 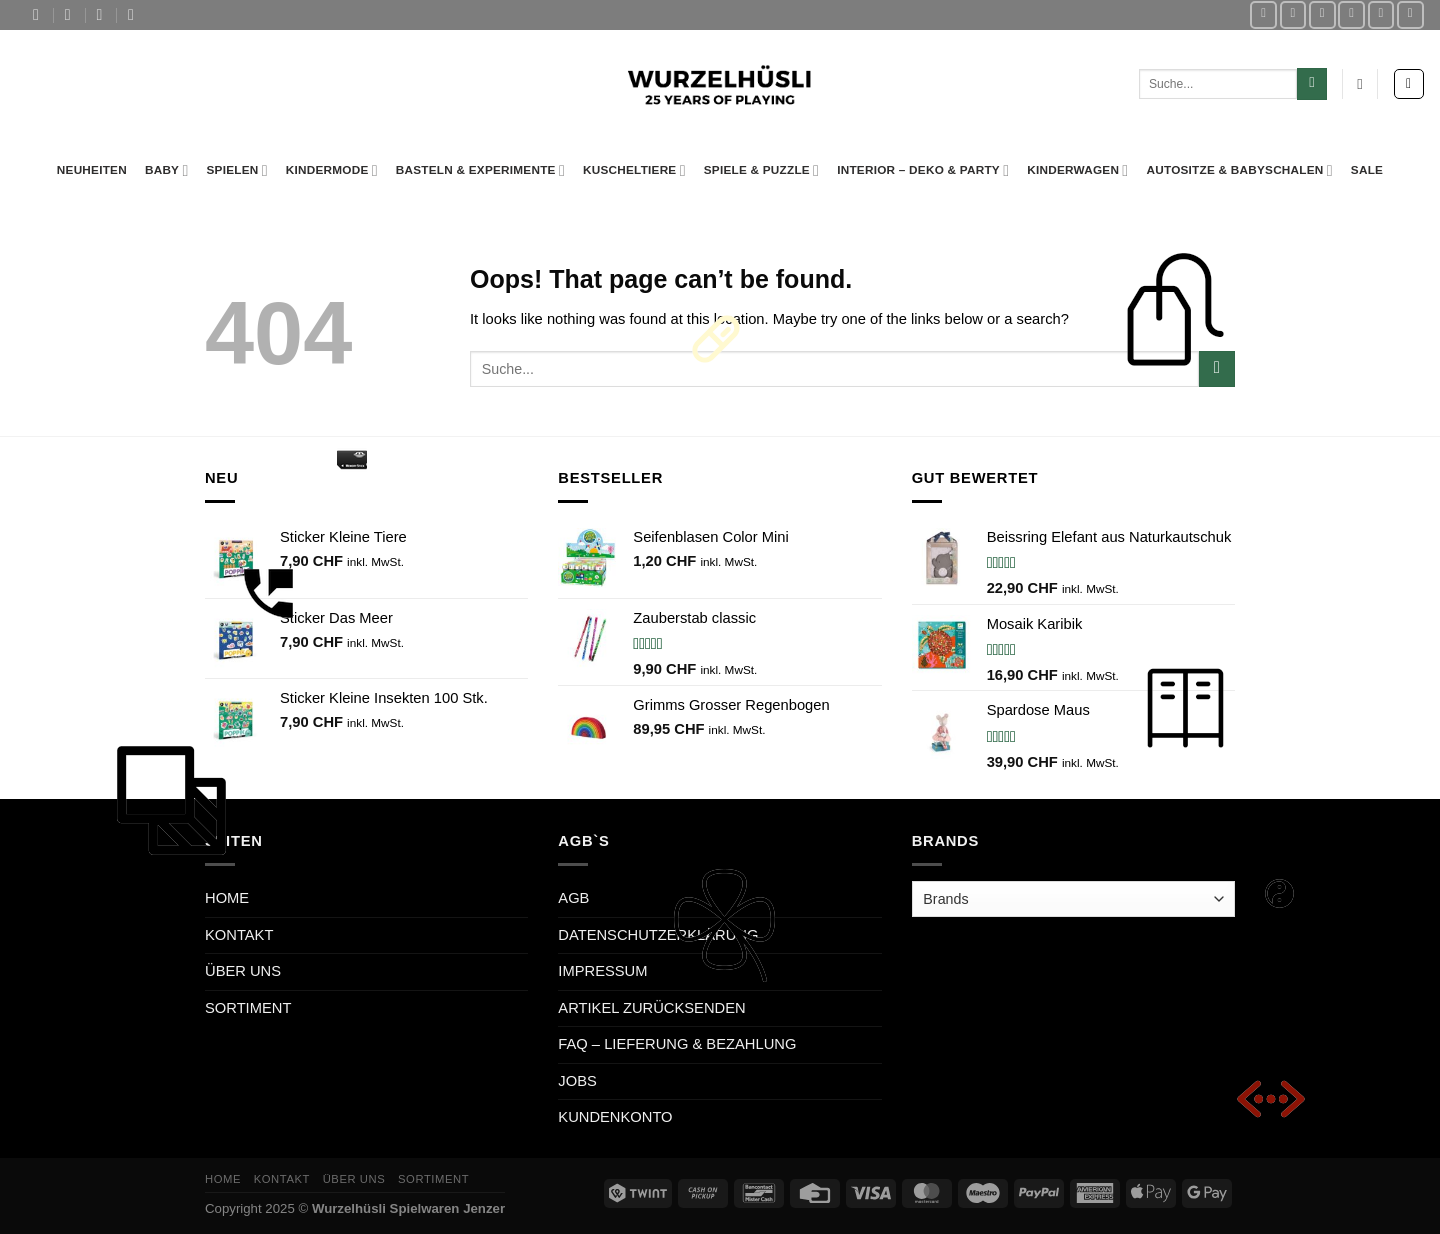 What do you see at coordinates (716, 339) in the screenshot?
I see `access medication reminders` at bounding box center [716, 339].